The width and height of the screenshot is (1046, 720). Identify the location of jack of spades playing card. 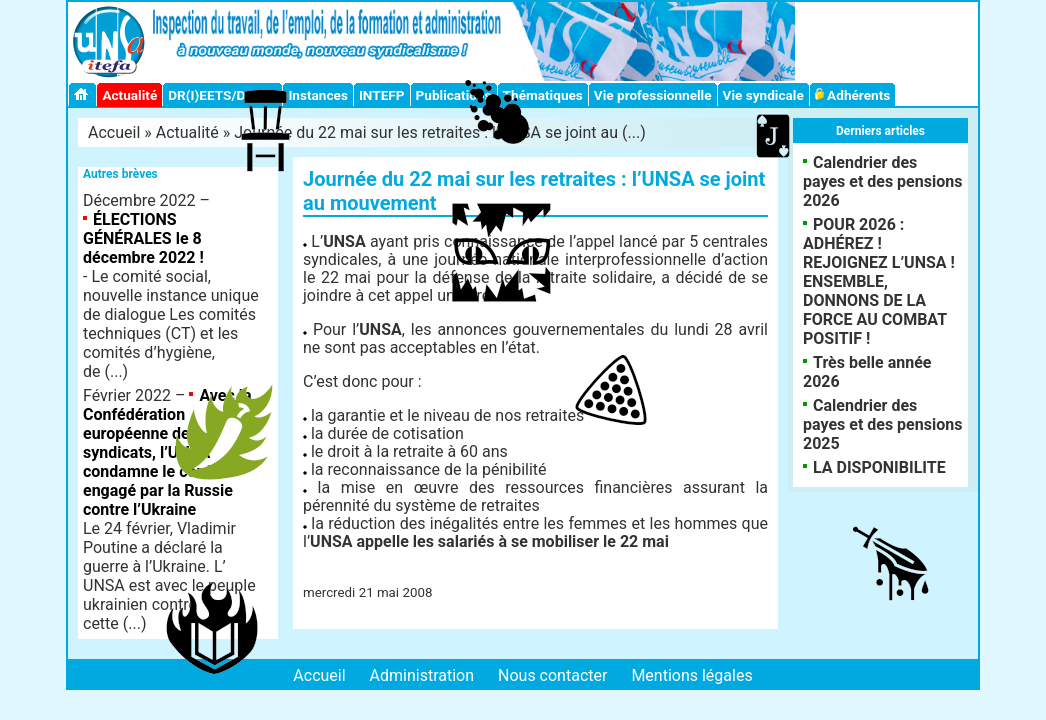
(773, 136).